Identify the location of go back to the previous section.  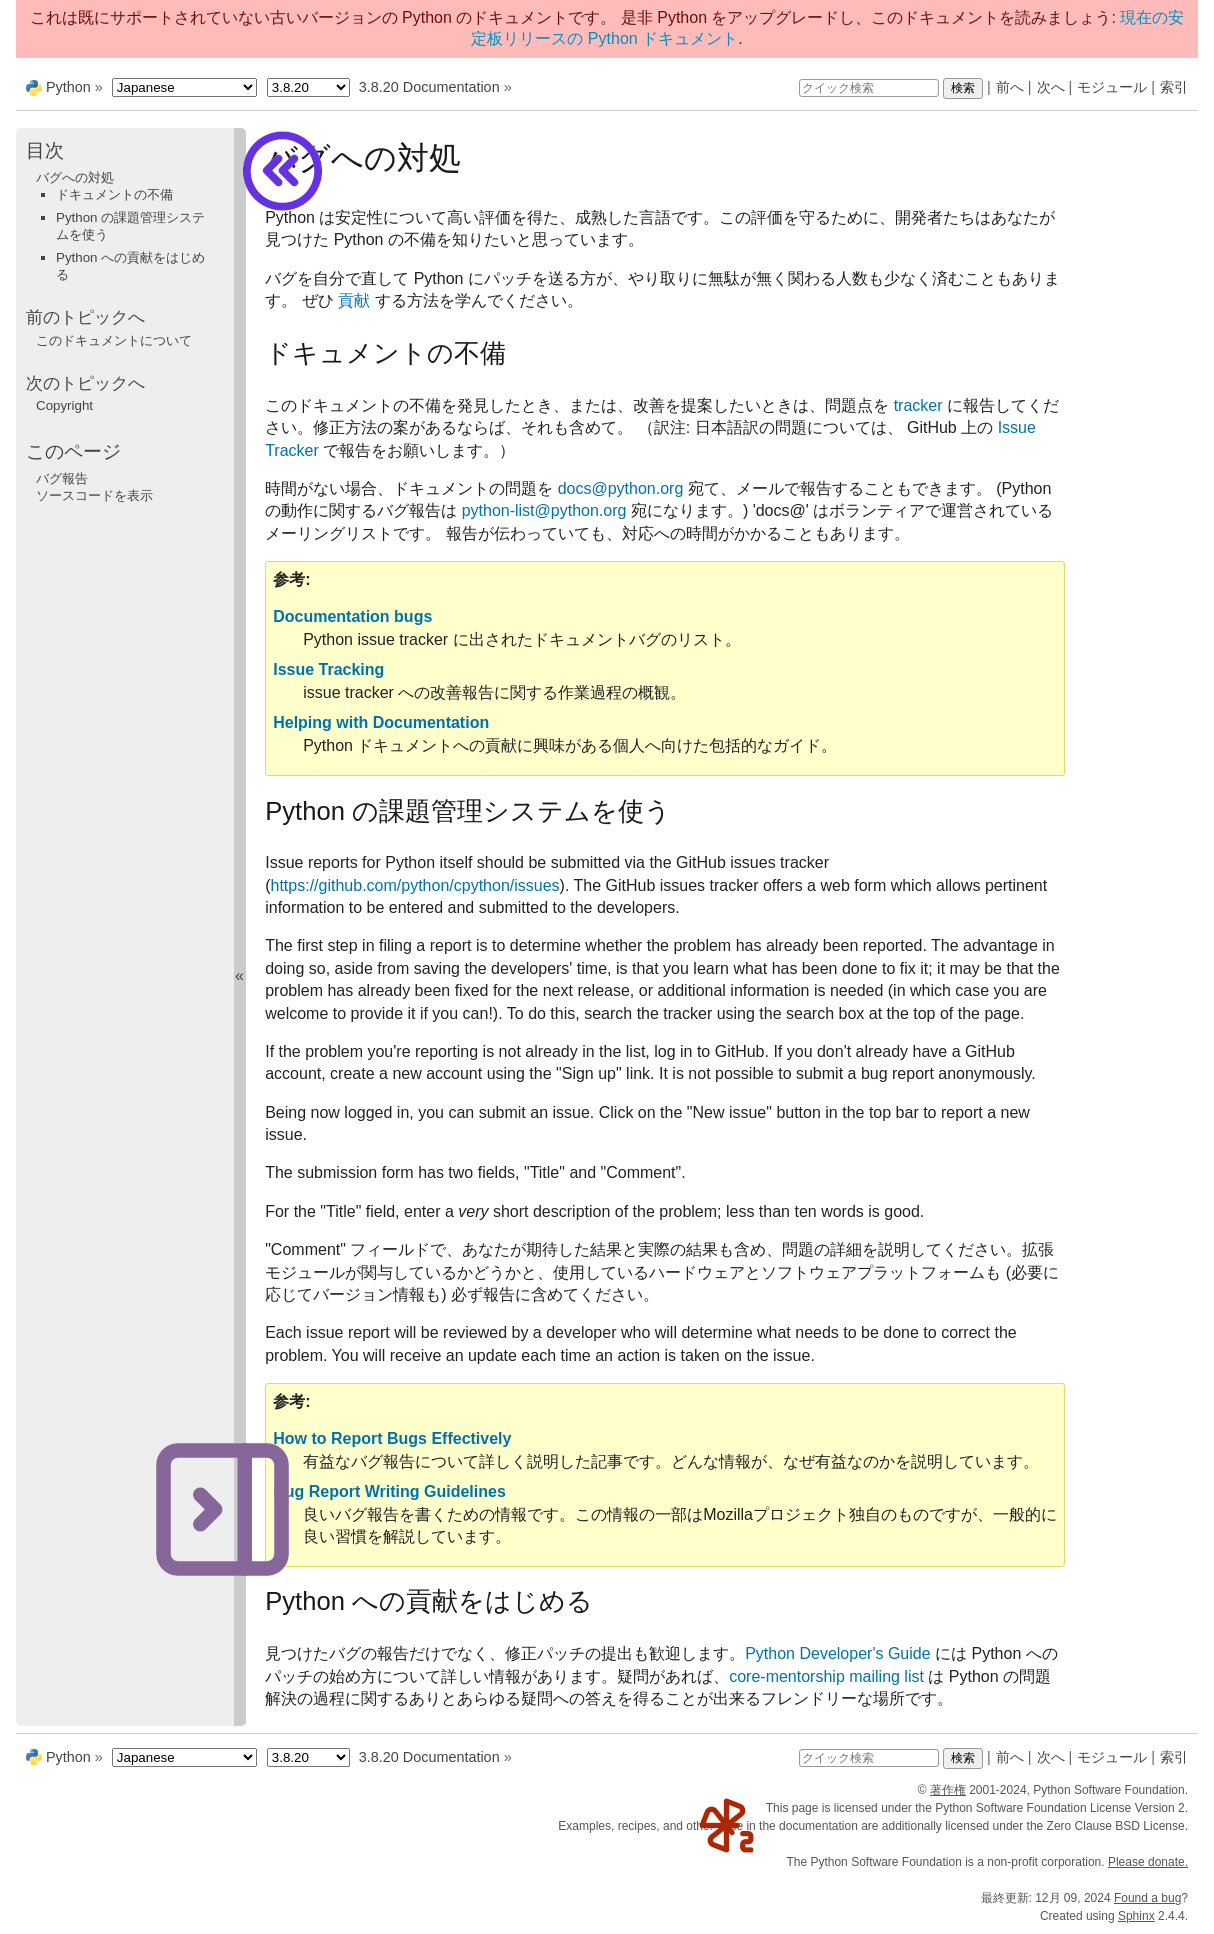
(282, 170).